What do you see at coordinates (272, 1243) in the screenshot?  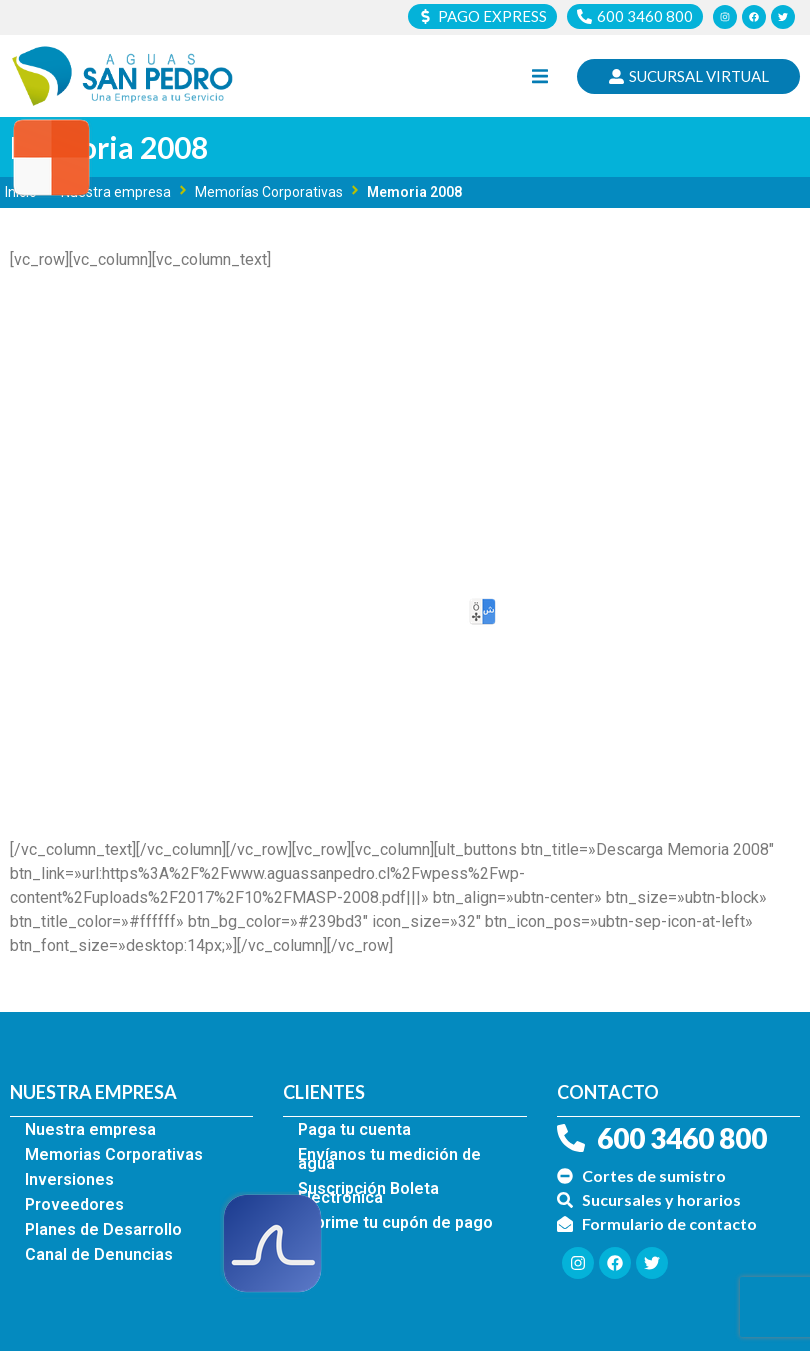 I see `open wireshark network protocol analyzer` at bounding box center [272, 1243].